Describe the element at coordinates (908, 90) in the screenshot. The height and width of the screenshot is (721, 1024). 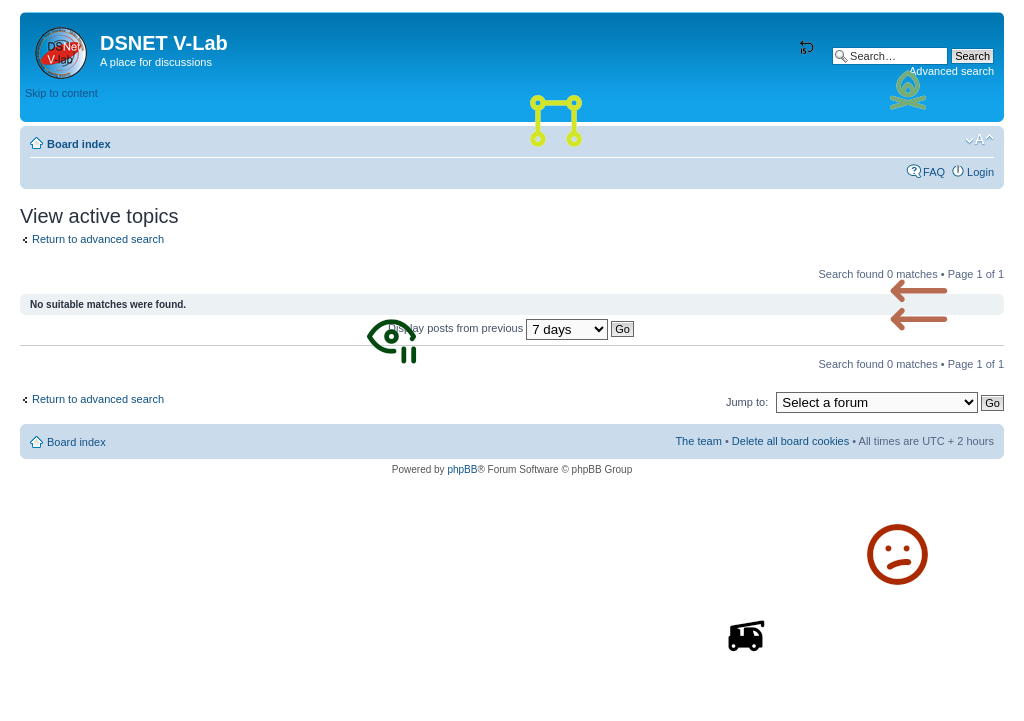
I see `access camping or outdoor activity features` at that location.